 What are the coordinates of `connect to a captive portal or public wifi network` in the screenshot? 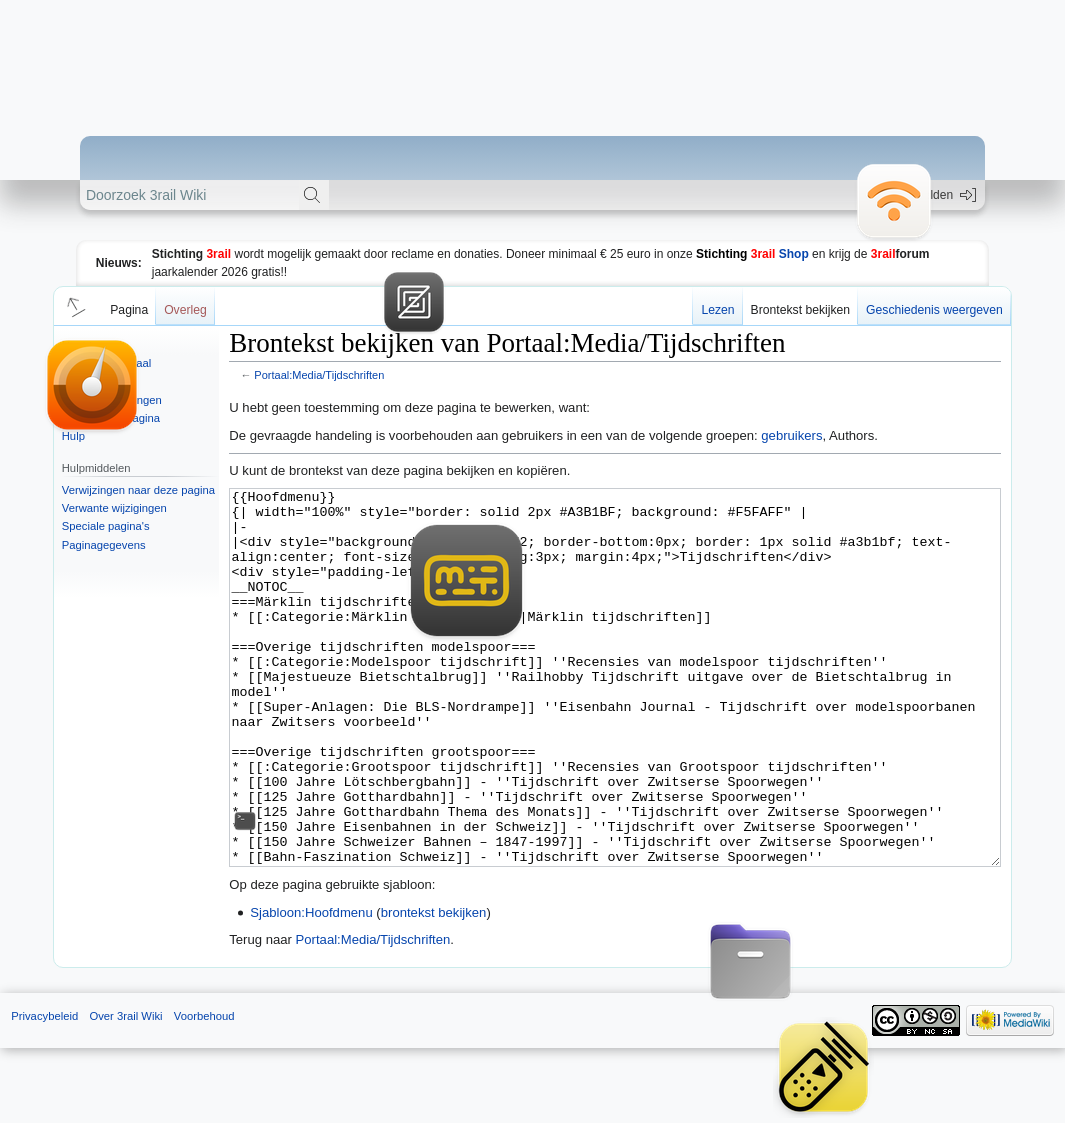 It's located at (894, 201).